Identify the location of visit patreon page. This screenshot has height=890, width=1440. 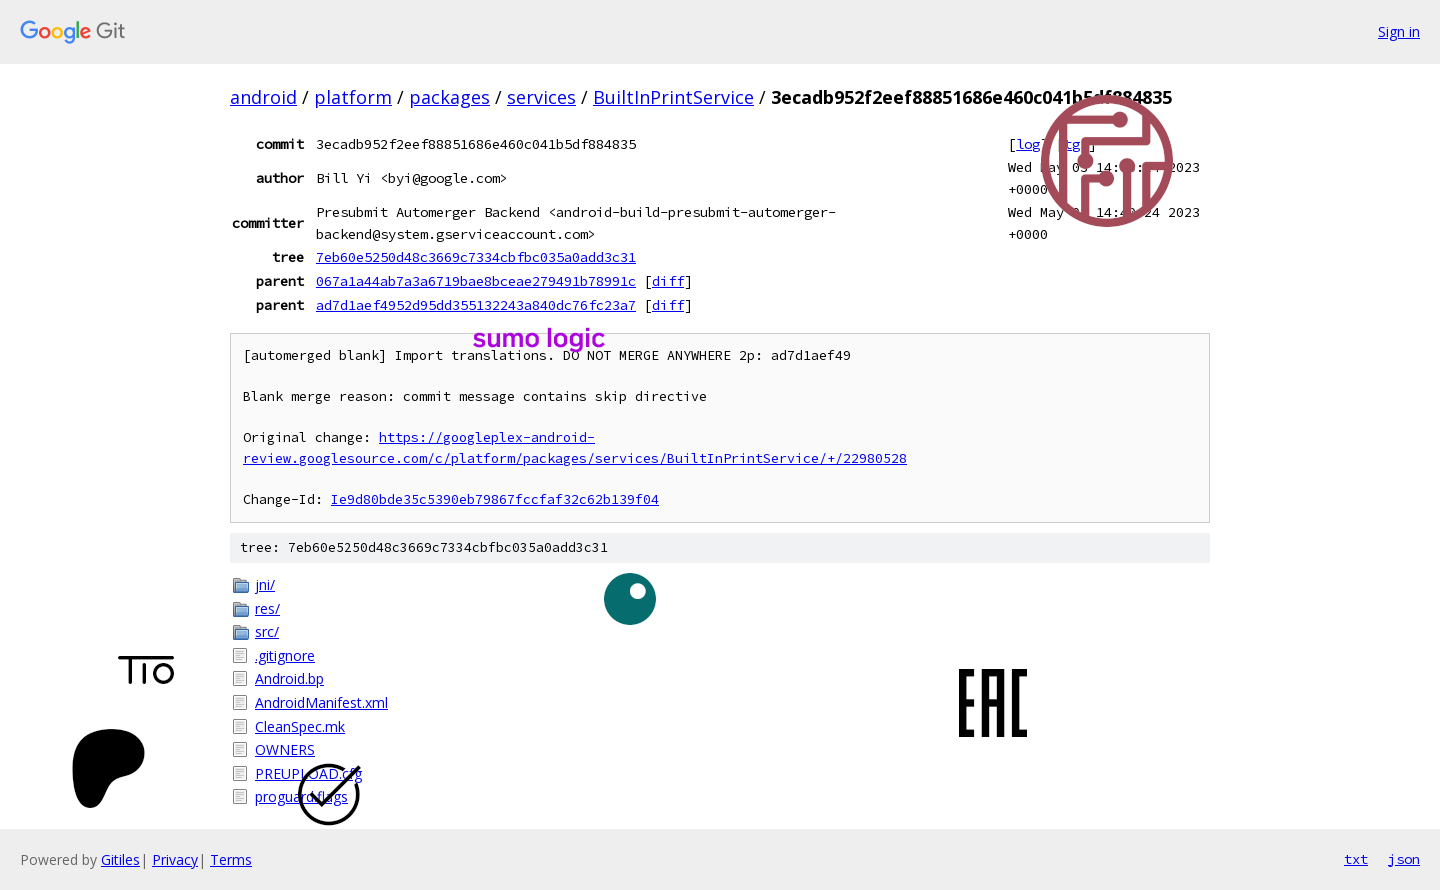
(108, 768).